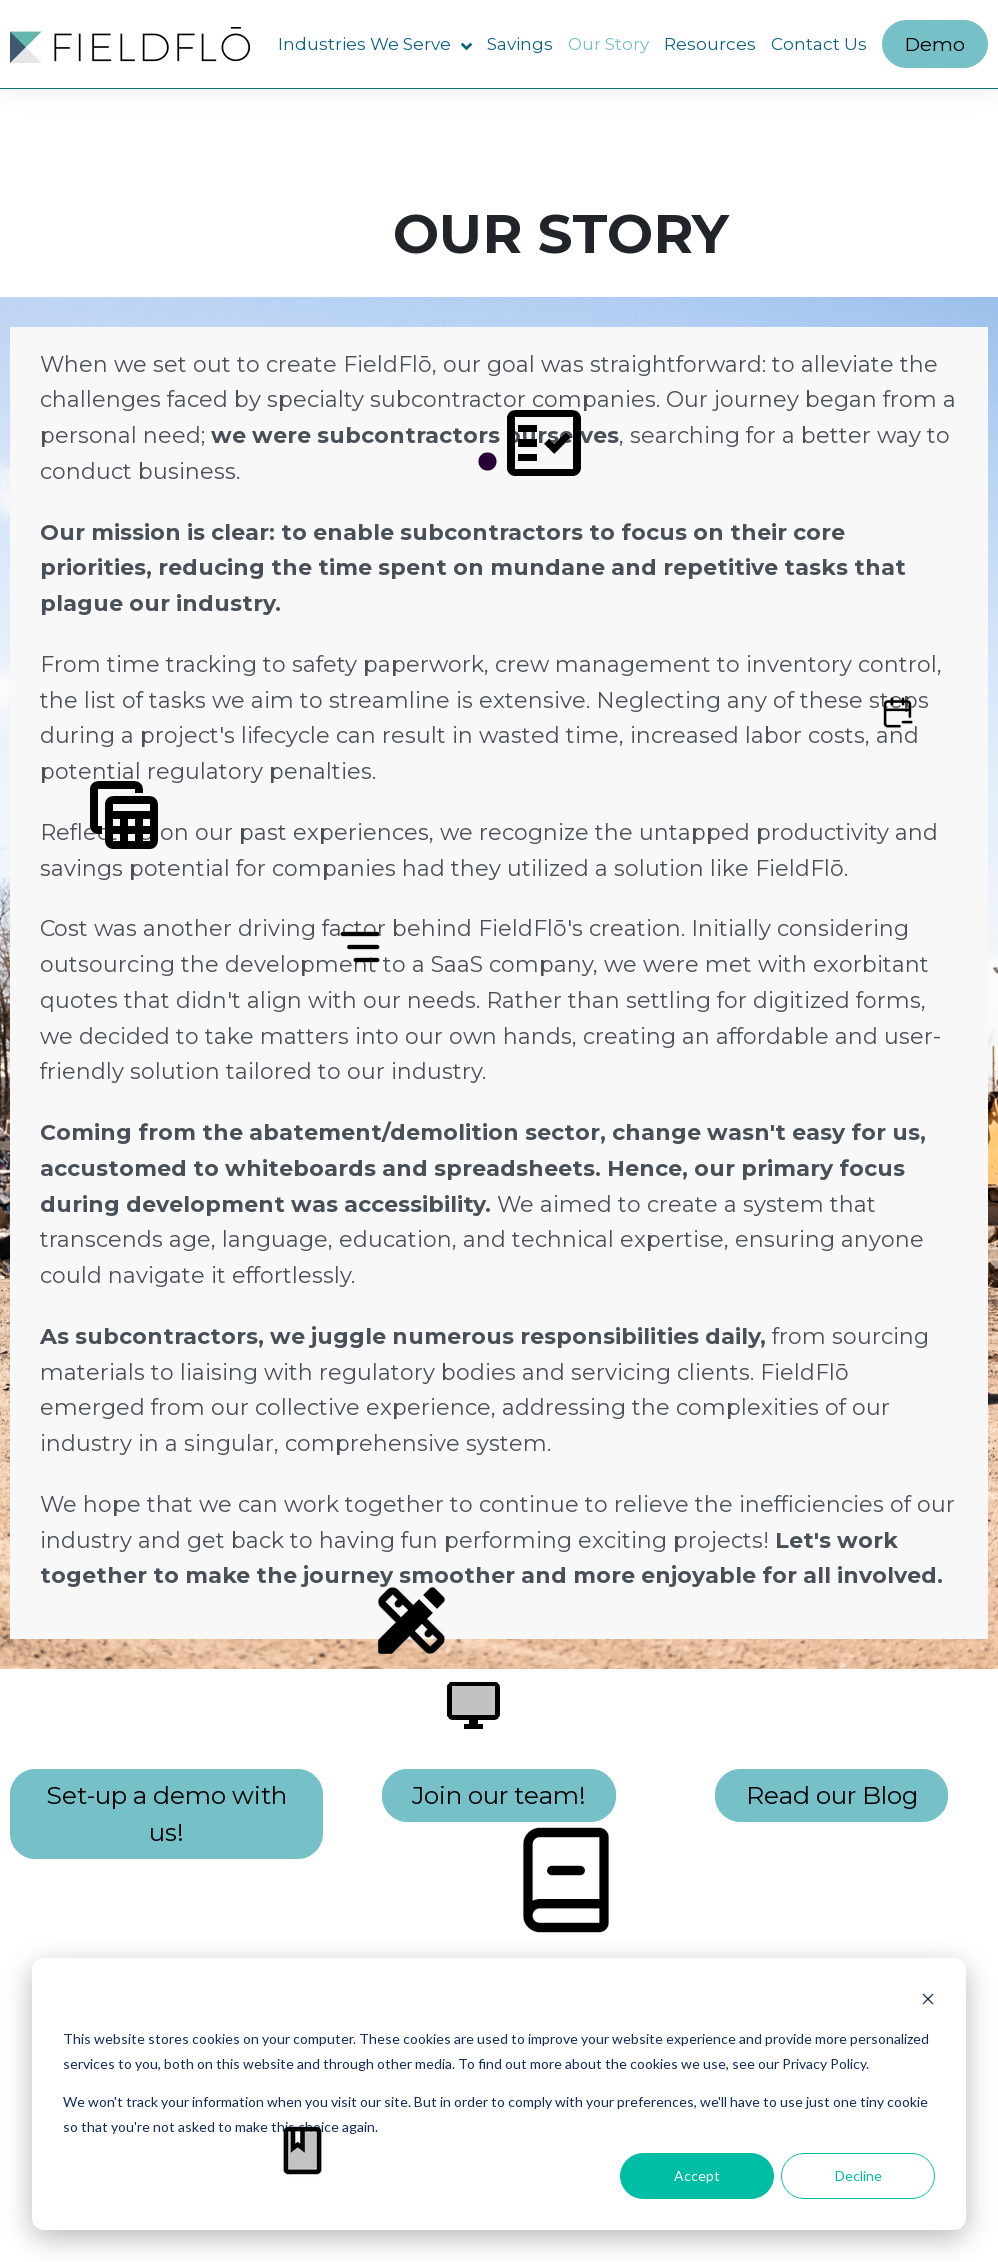  I want to click on remove a book from your library, so click(566, 1880).